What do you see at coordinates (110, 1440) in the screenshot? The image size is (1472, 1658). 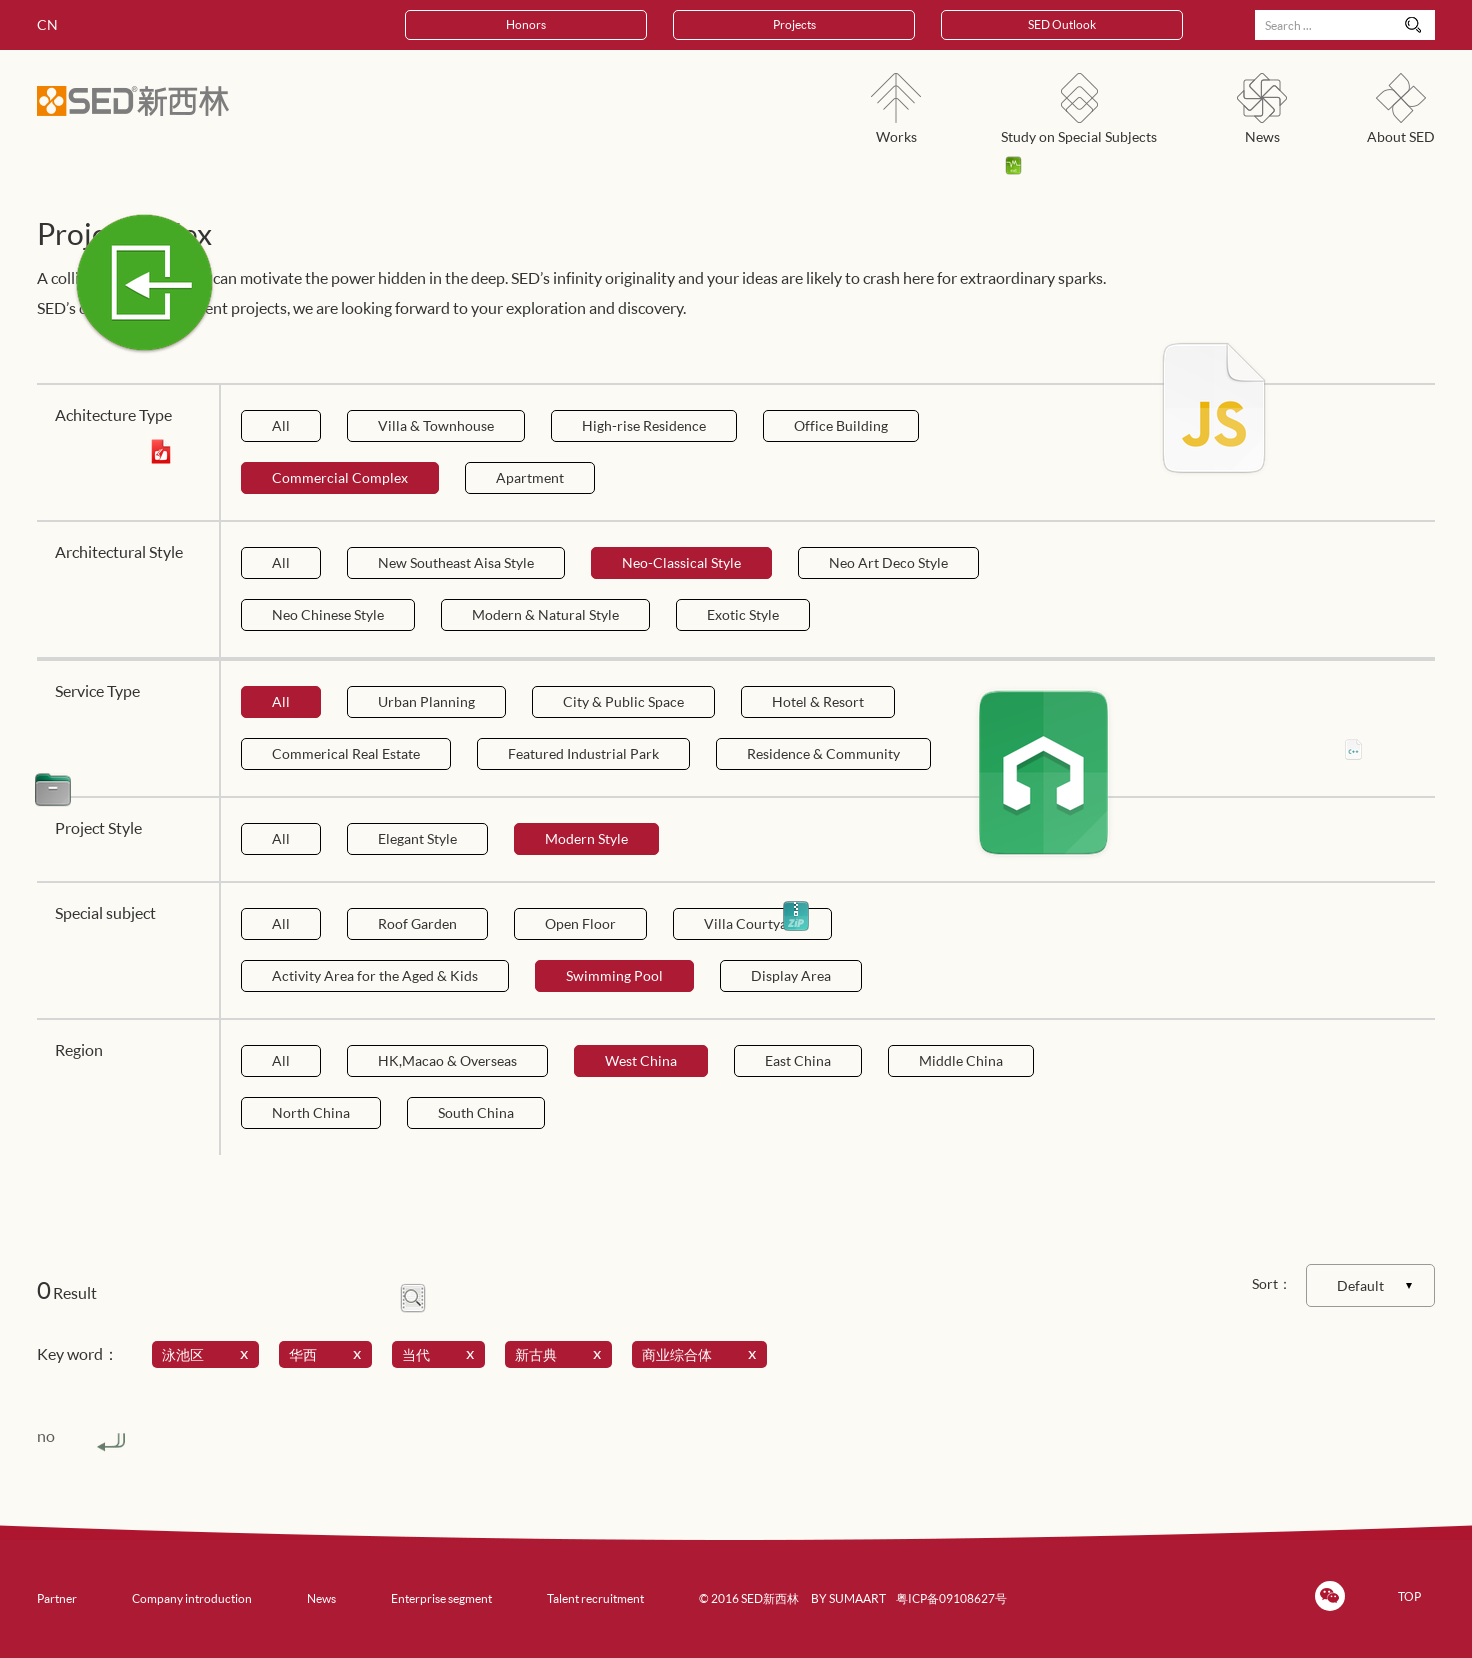 I see `reply to all recipients of an email` at bounding box center [110, 1440].